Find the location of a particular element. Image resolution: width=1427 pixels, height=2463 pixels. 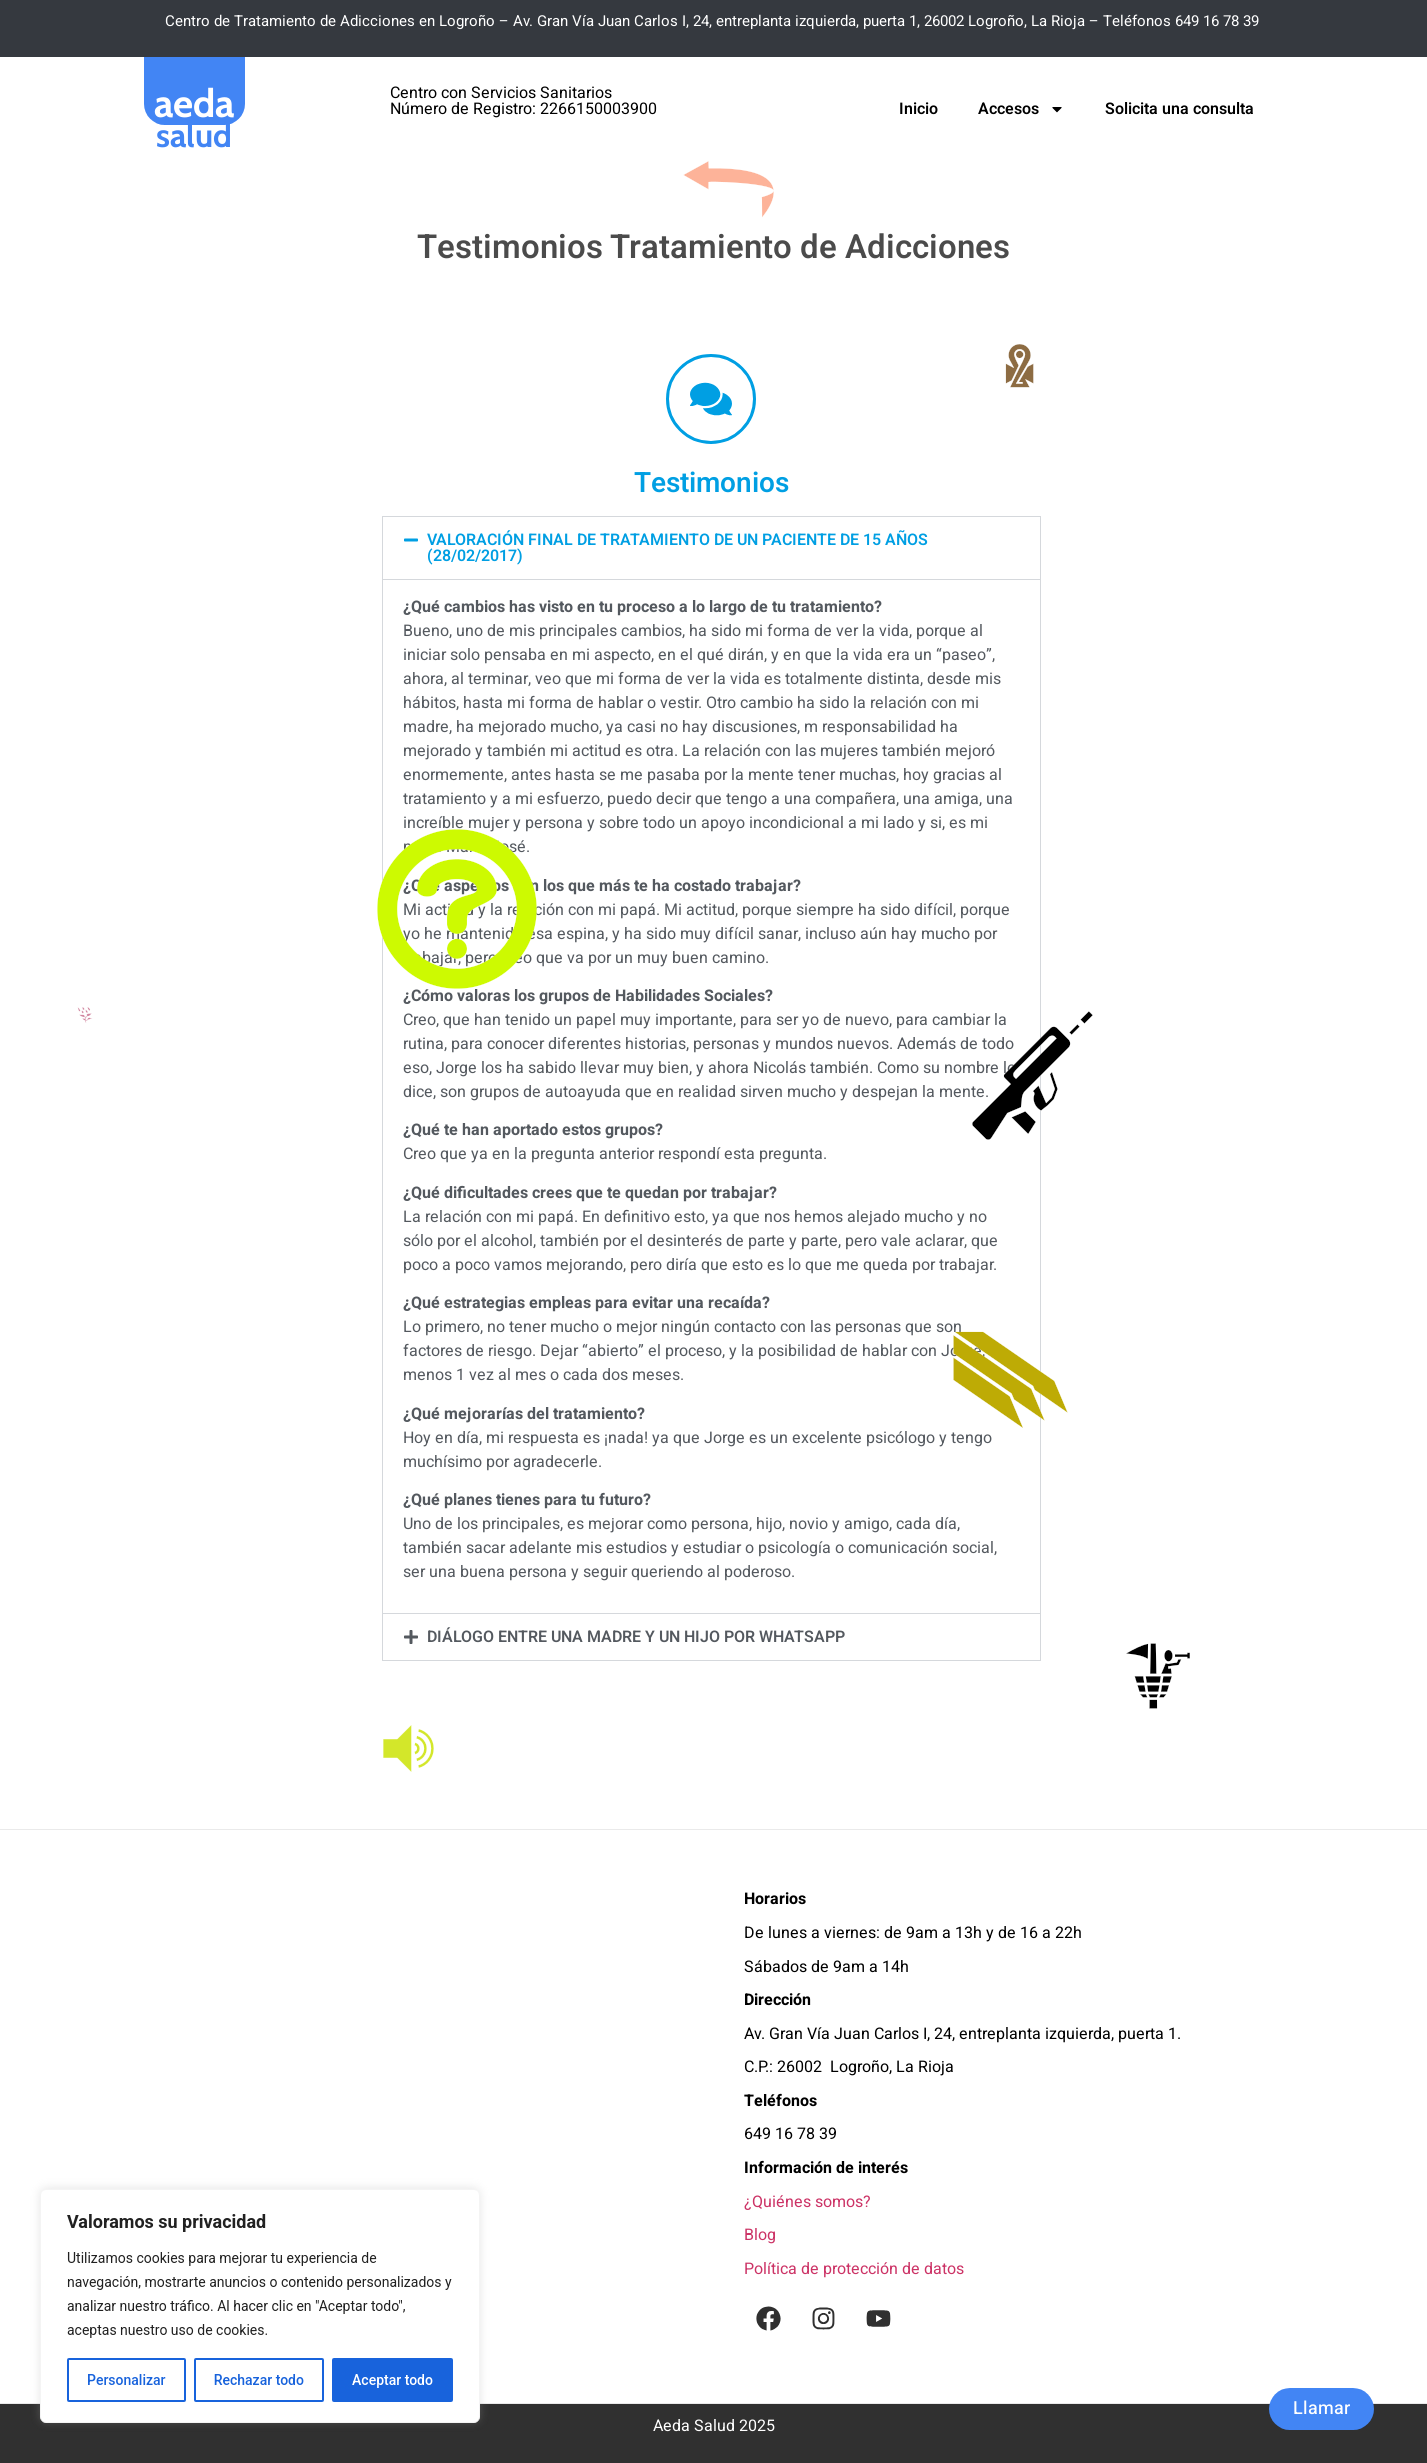

swipe left gesture indicator is located at coordinates (727, 186).